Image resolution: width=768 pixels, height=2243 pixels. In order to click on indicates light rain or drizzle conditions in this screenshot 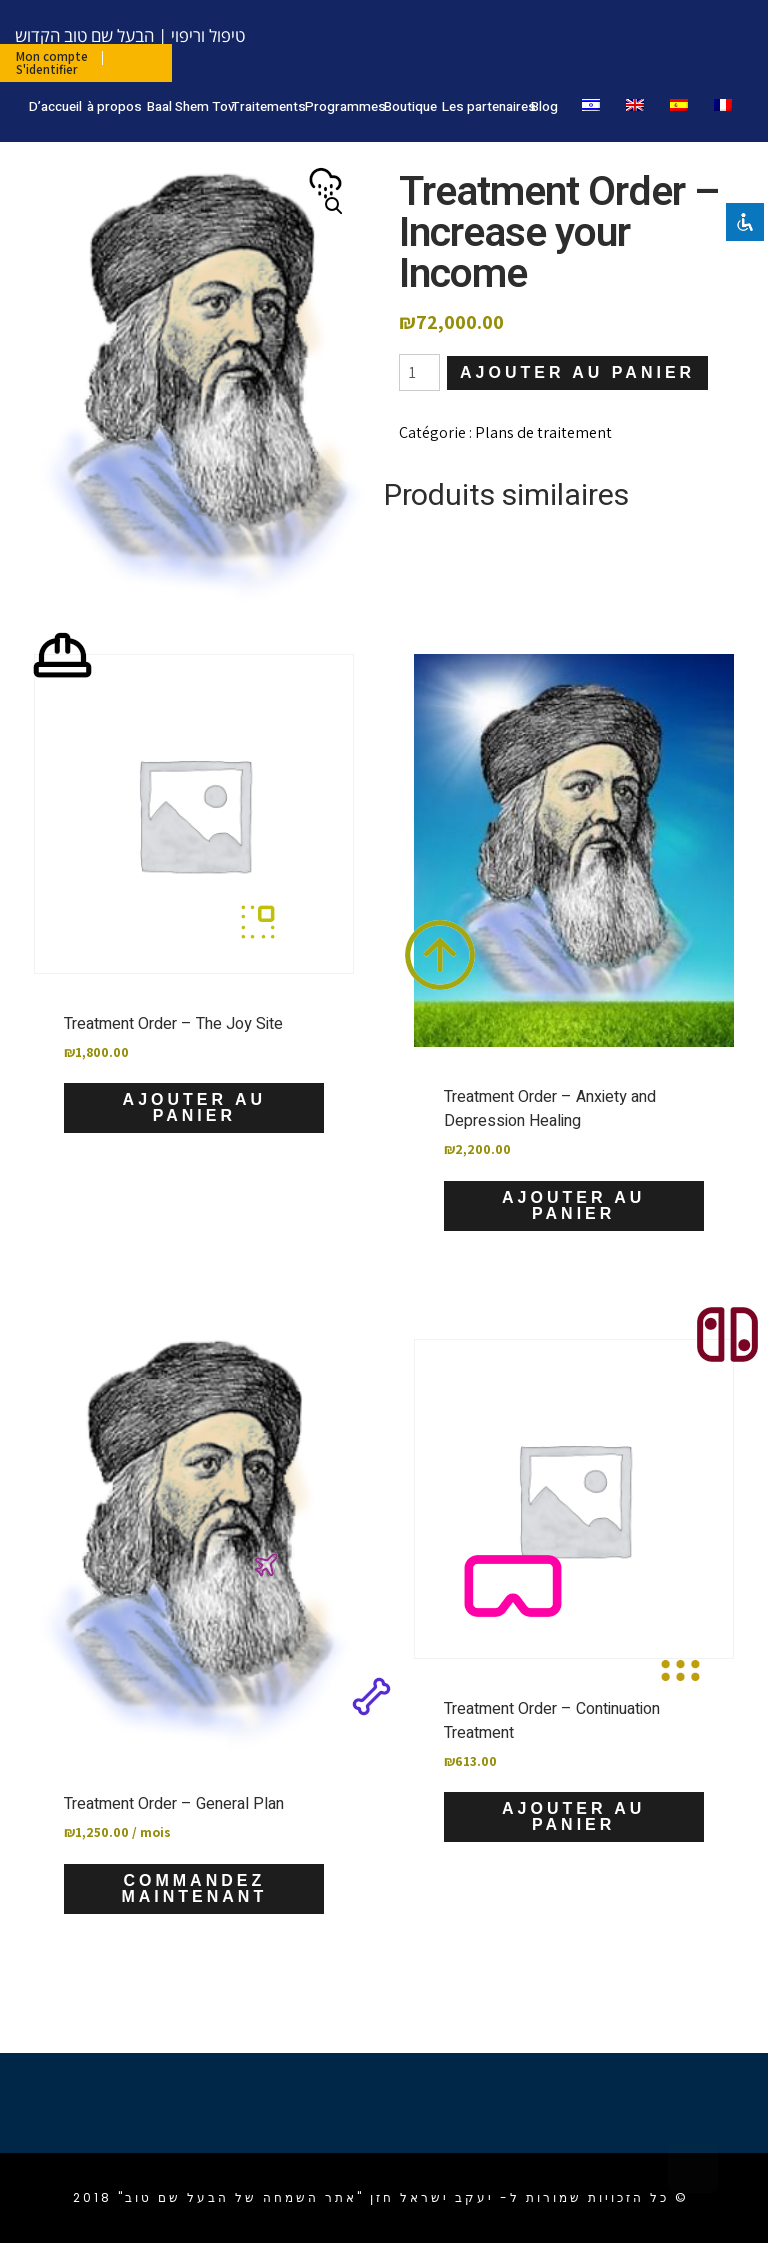, I will do `click(325, 182)`.